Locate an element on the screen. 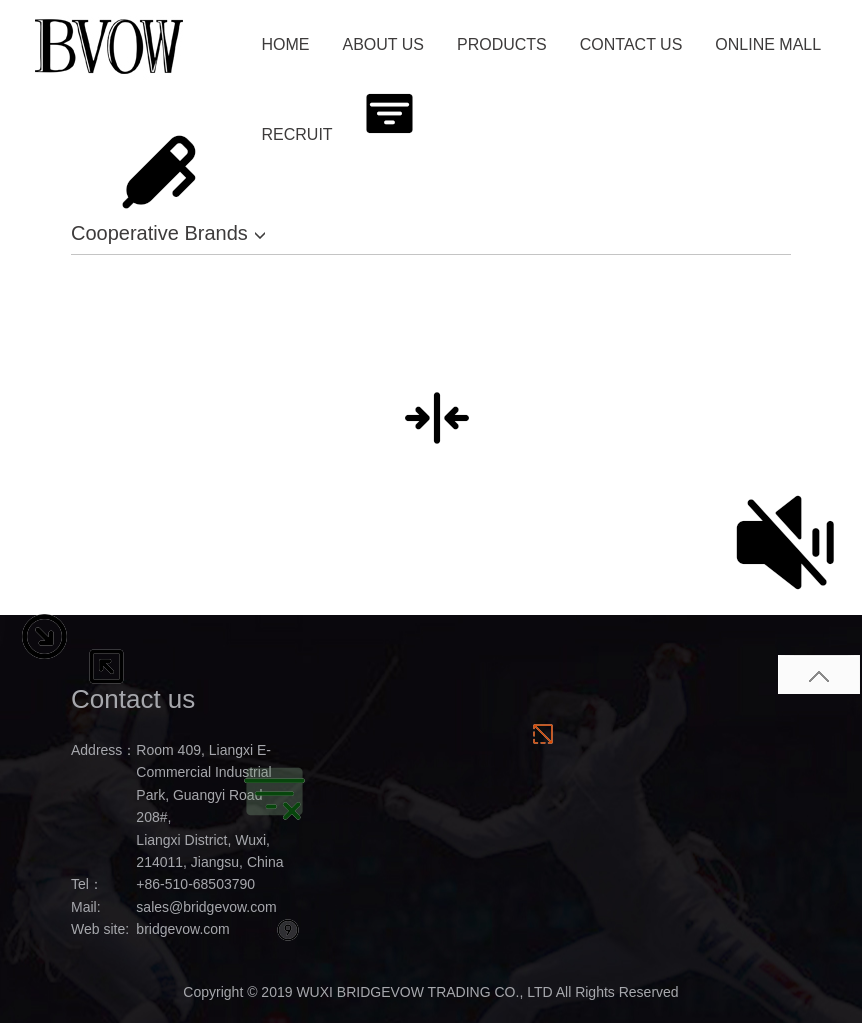 The height and width of the screenshot is (1023, 862). clear all active filters is located at coordinates (274, 791).